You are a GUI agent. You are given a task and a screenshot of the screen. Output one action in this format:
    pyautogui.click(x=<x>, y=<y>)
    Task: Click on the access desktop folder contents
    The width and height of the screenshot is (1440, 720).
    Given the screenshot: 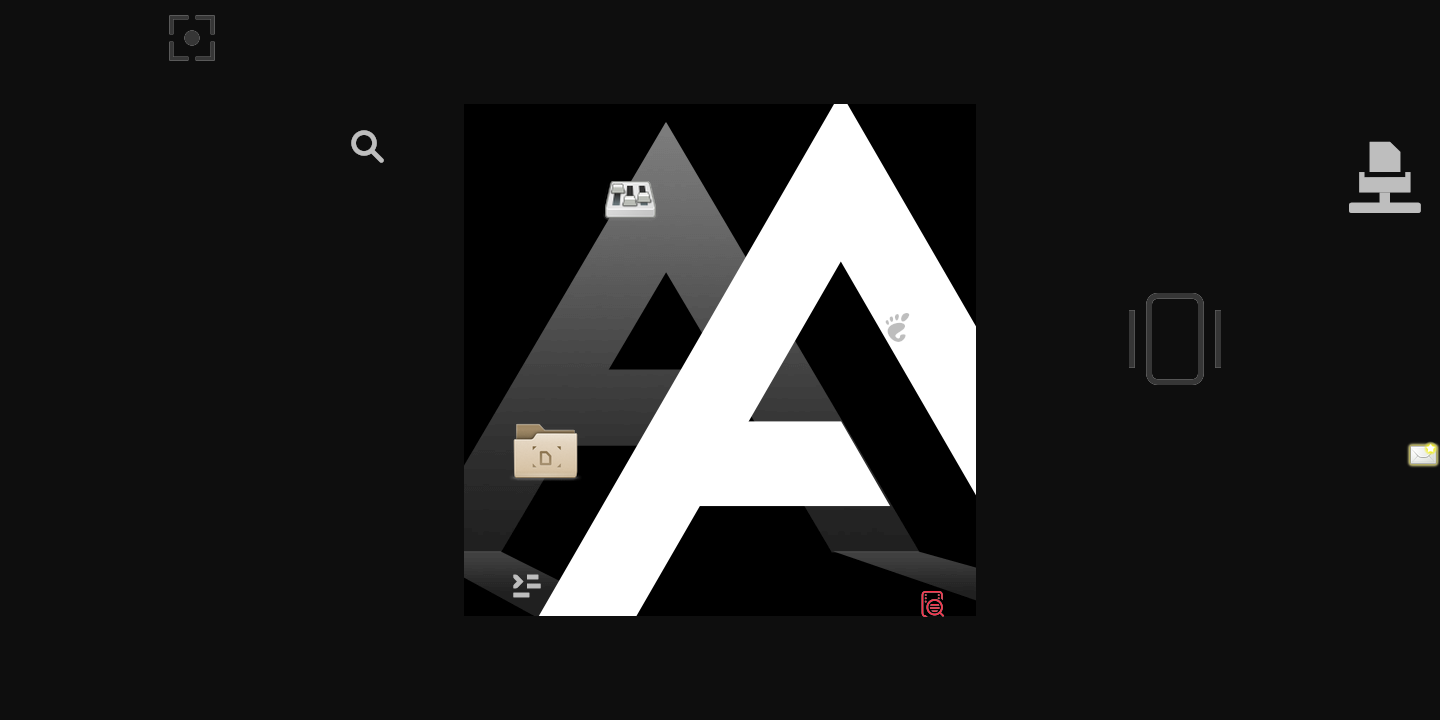 What is the action you would take?
    pyautogui.click(x=545, y=454)
    